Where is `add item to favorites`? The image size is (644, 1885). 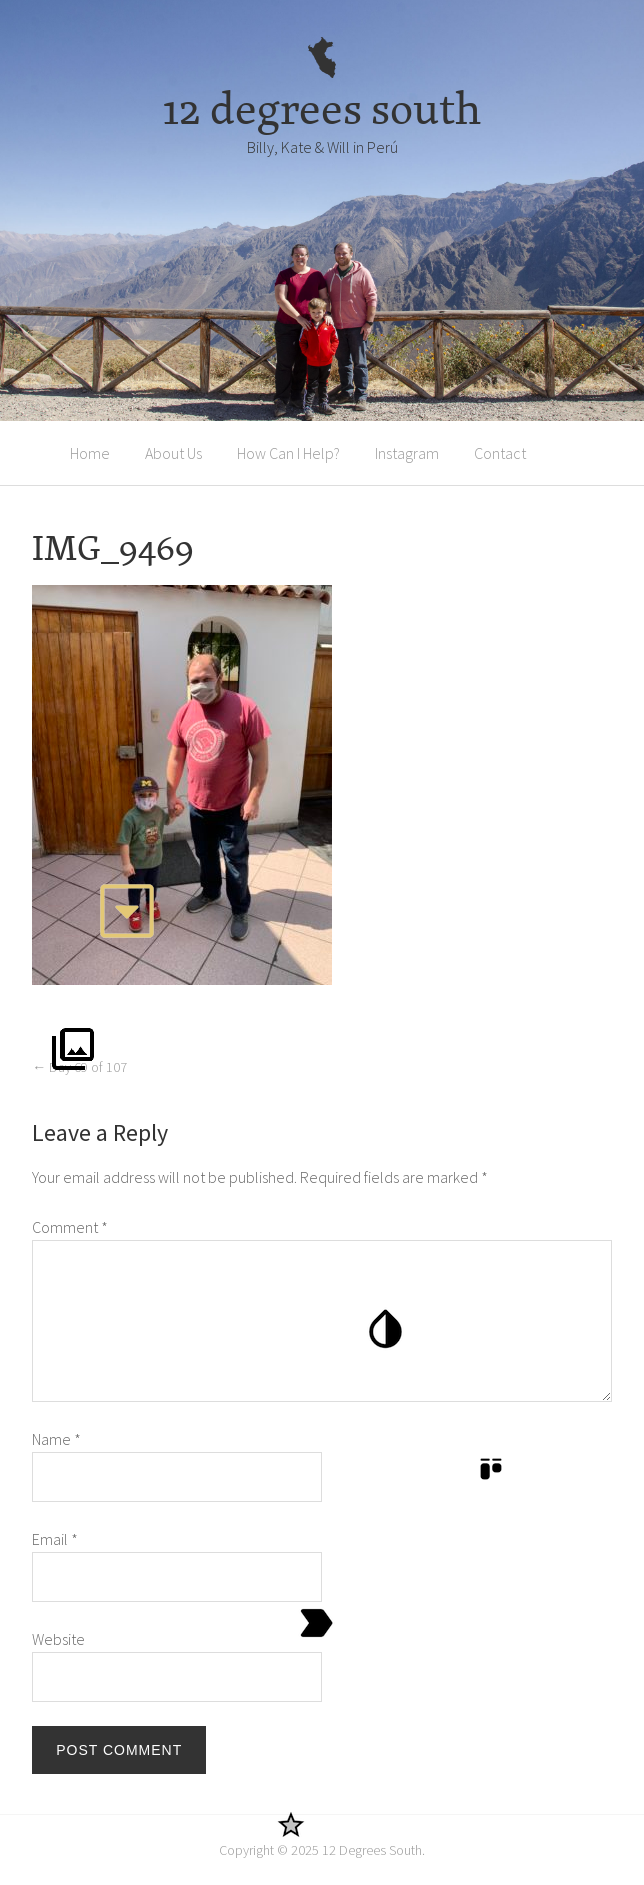 add item to favorites is located at coordinates (291, 1825).